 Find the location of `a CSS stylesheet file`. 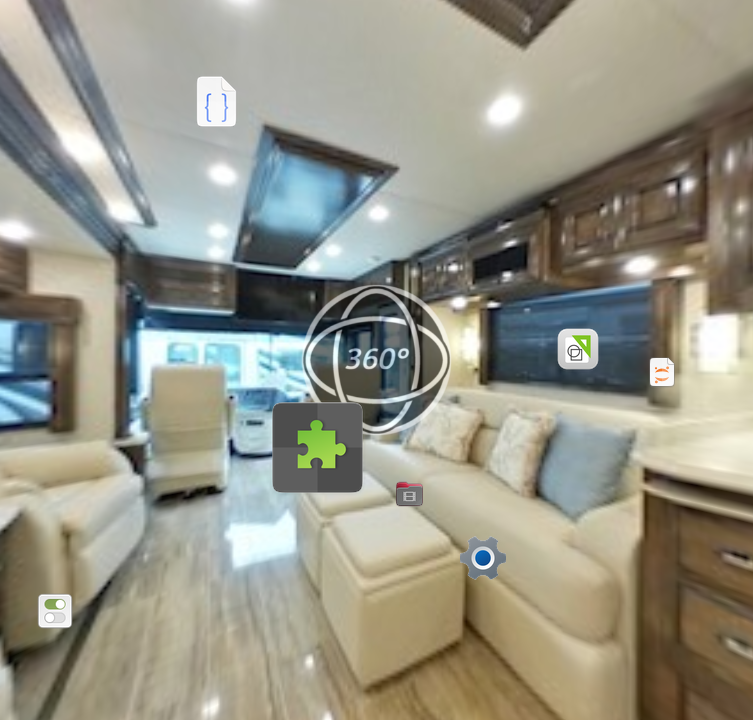

a CSS stylesheet file is located at coordinates (216, 101).